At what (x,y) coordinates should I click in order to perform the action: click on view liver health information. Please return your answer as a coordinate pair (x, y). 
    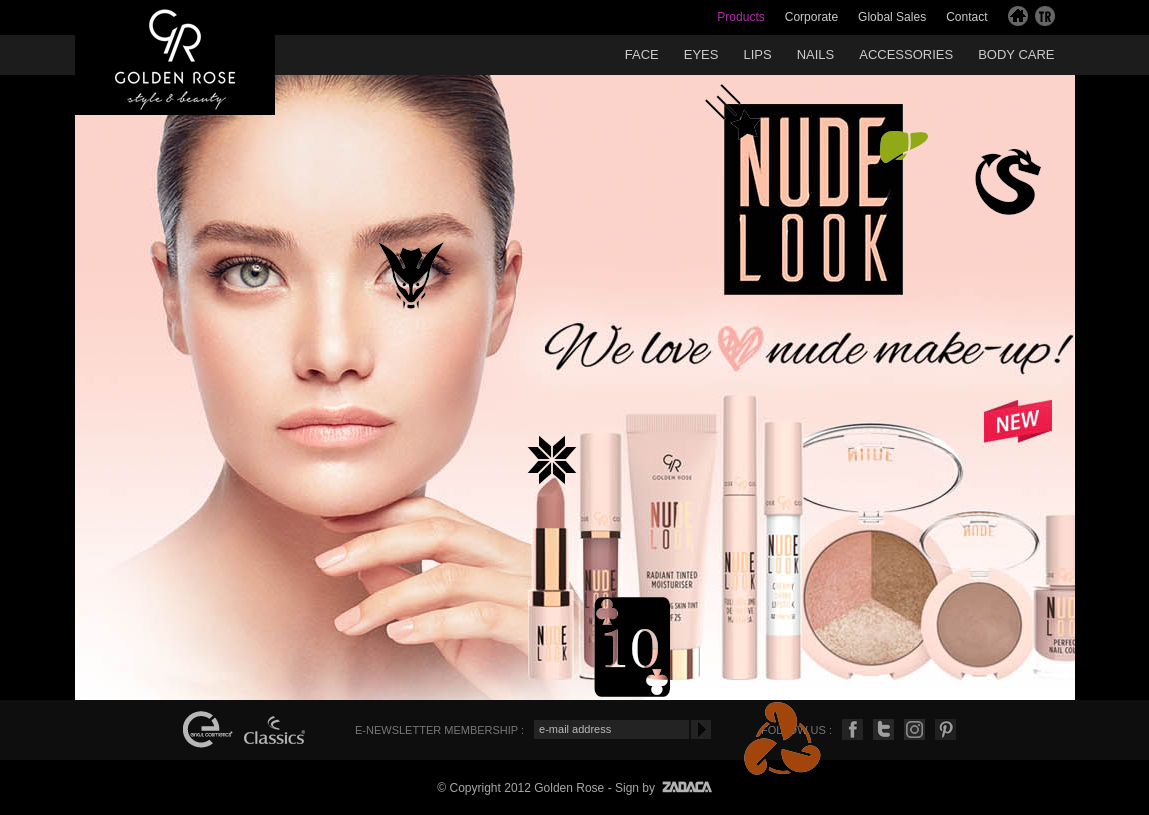
    Looking at the image, I should click on (904, 147).